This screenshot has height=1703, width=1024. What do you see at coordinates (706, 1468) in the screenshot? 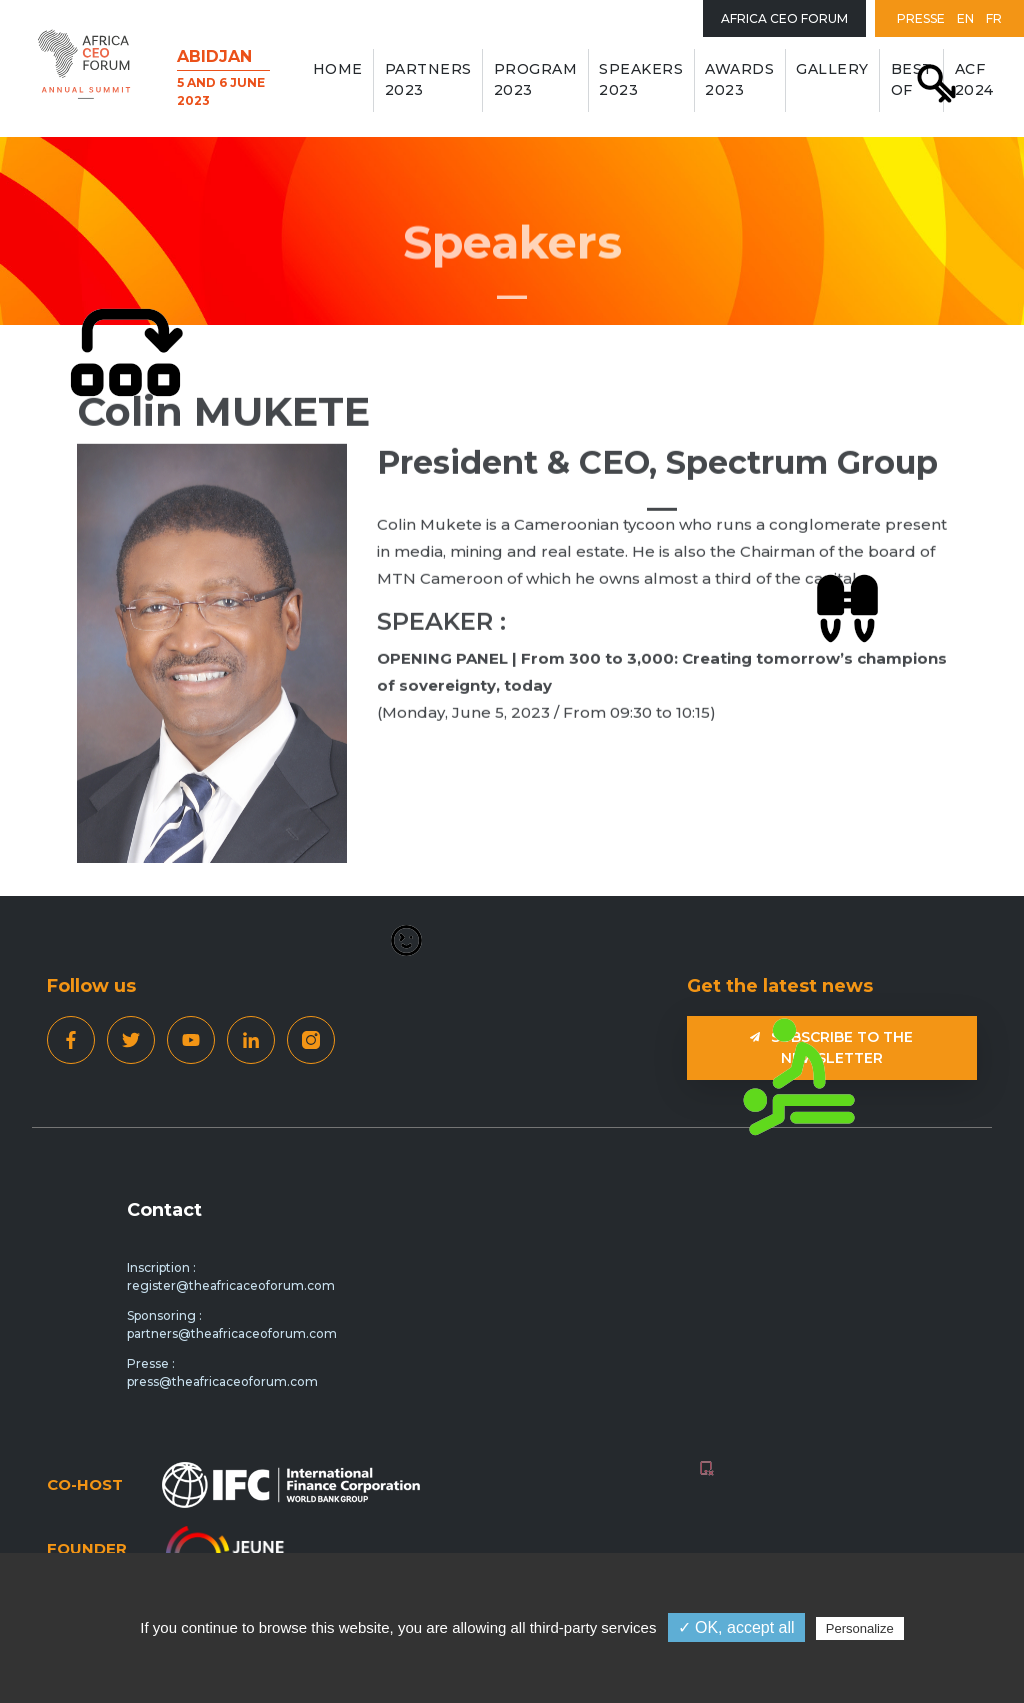
I see `disconnect or remove tablet device` at bounding box center [706, 1468].